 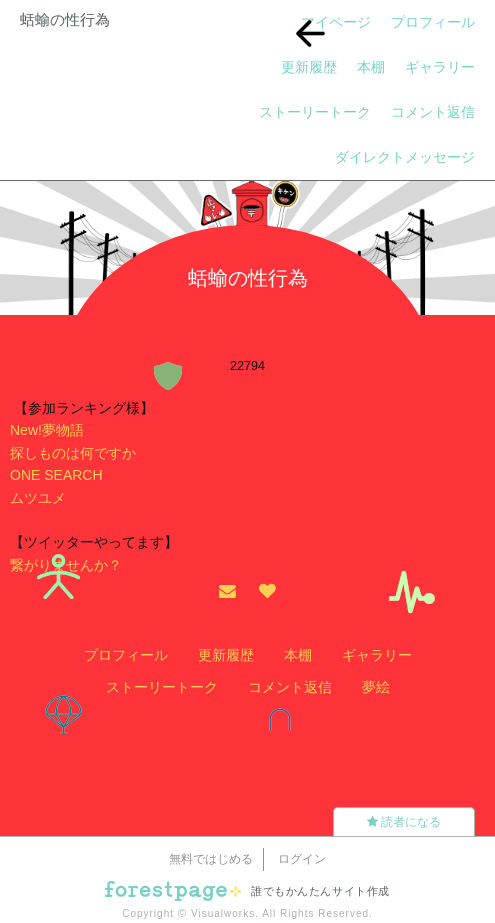 What do you see at coordinates (63, 715) in the screenshot?
I see `access airdrop or file drop feature` at bounding box center [63, 715].